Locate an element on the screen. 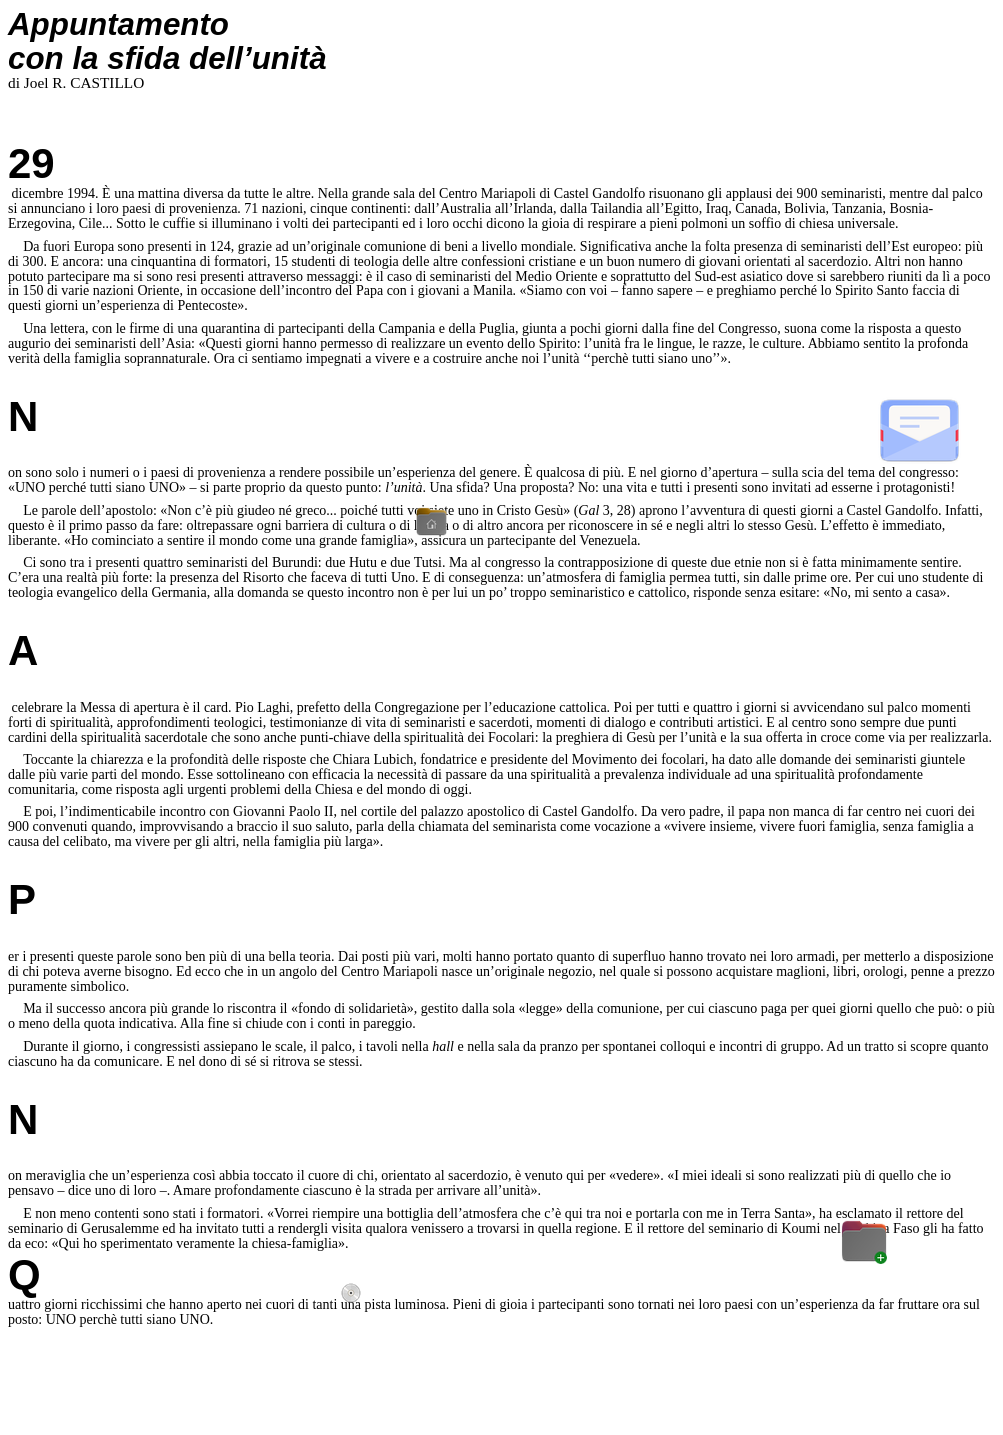 Image resolution: width=1003 pixels, height=1435 pixels. create a new folder is located at coordinates (864, 1241).